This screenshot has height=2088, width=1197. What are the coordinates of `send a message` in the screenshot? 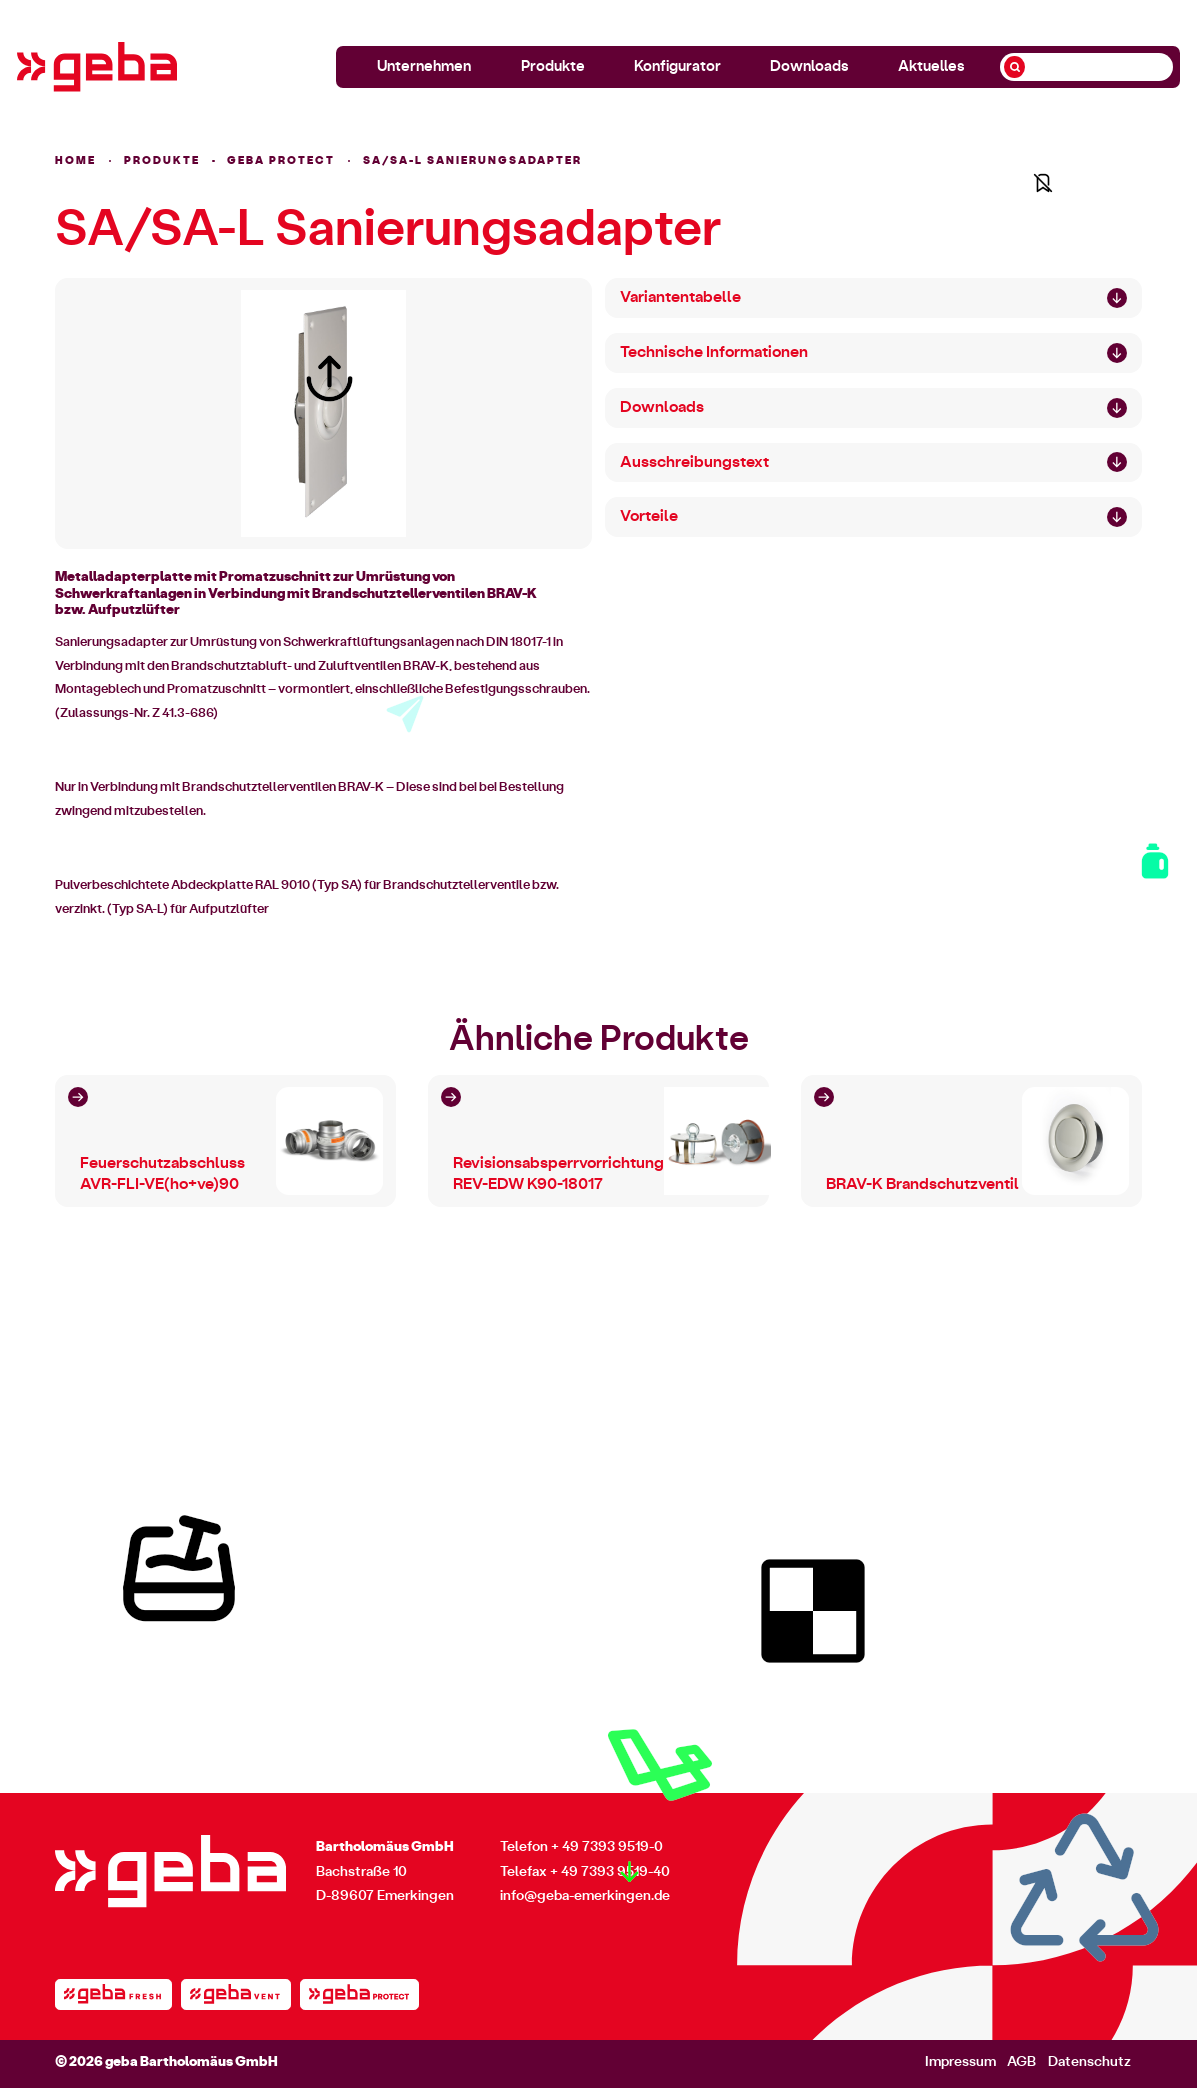 It's located at (405, 714).